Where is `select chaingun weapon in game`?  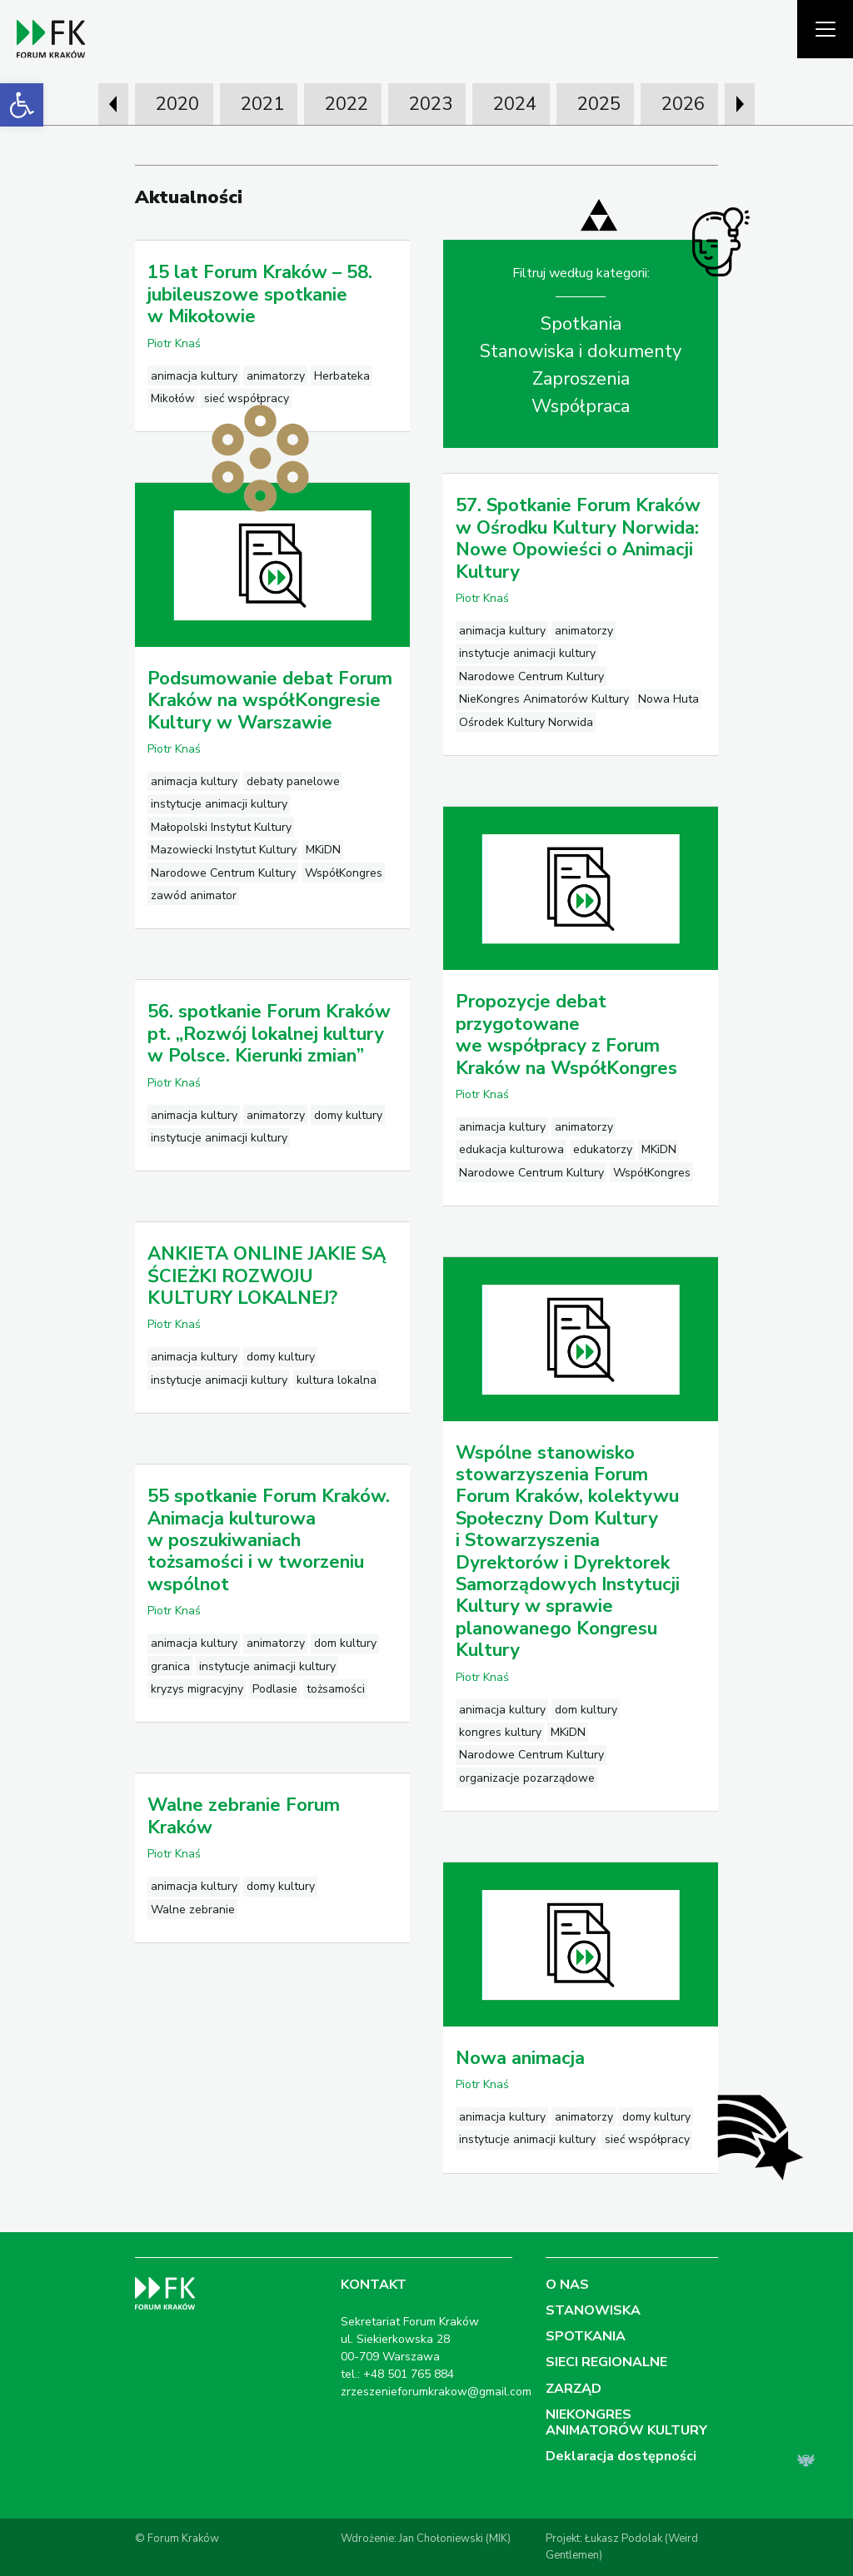 select chaingun weapon in game is located at coordinates (260, 458).